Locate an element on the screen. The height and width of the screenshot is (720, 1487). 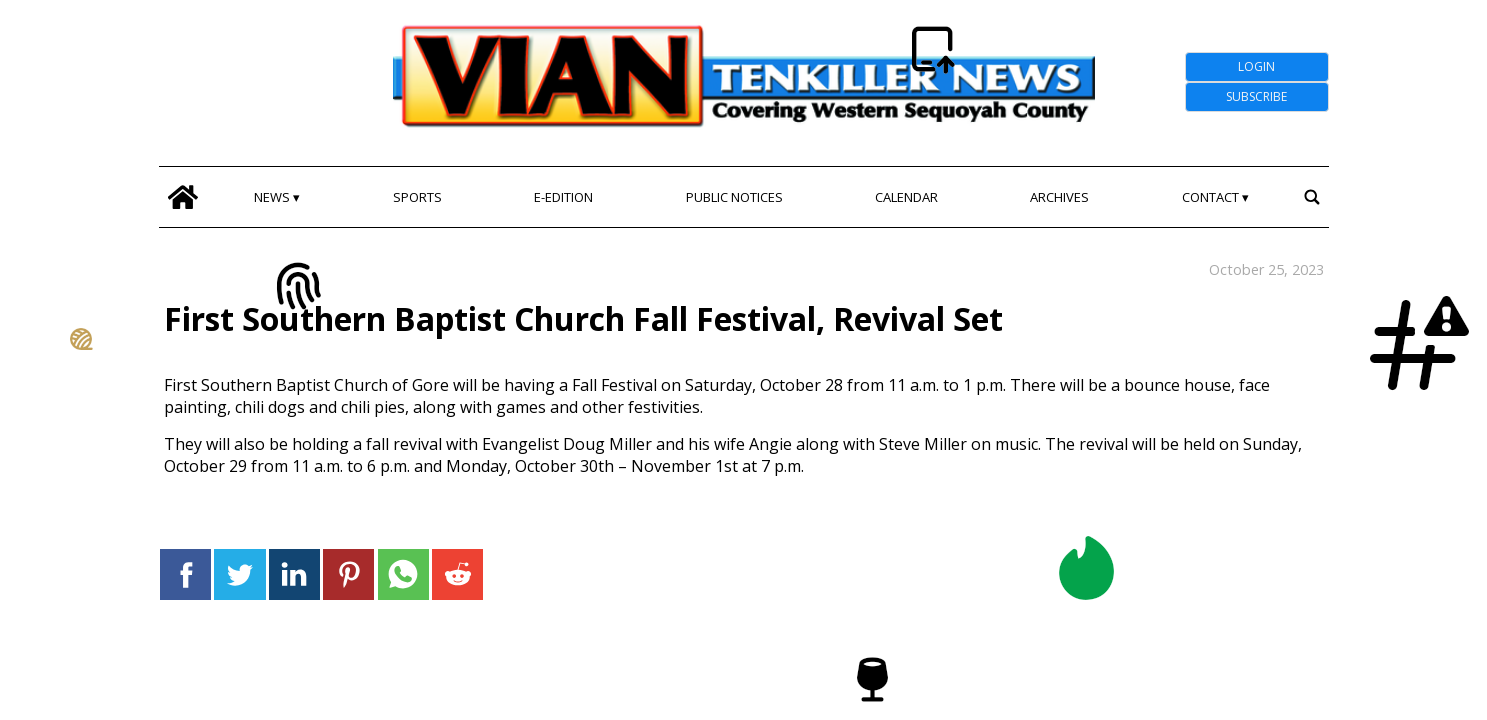
open tinder dating app is located at coordinates (1086, 569).